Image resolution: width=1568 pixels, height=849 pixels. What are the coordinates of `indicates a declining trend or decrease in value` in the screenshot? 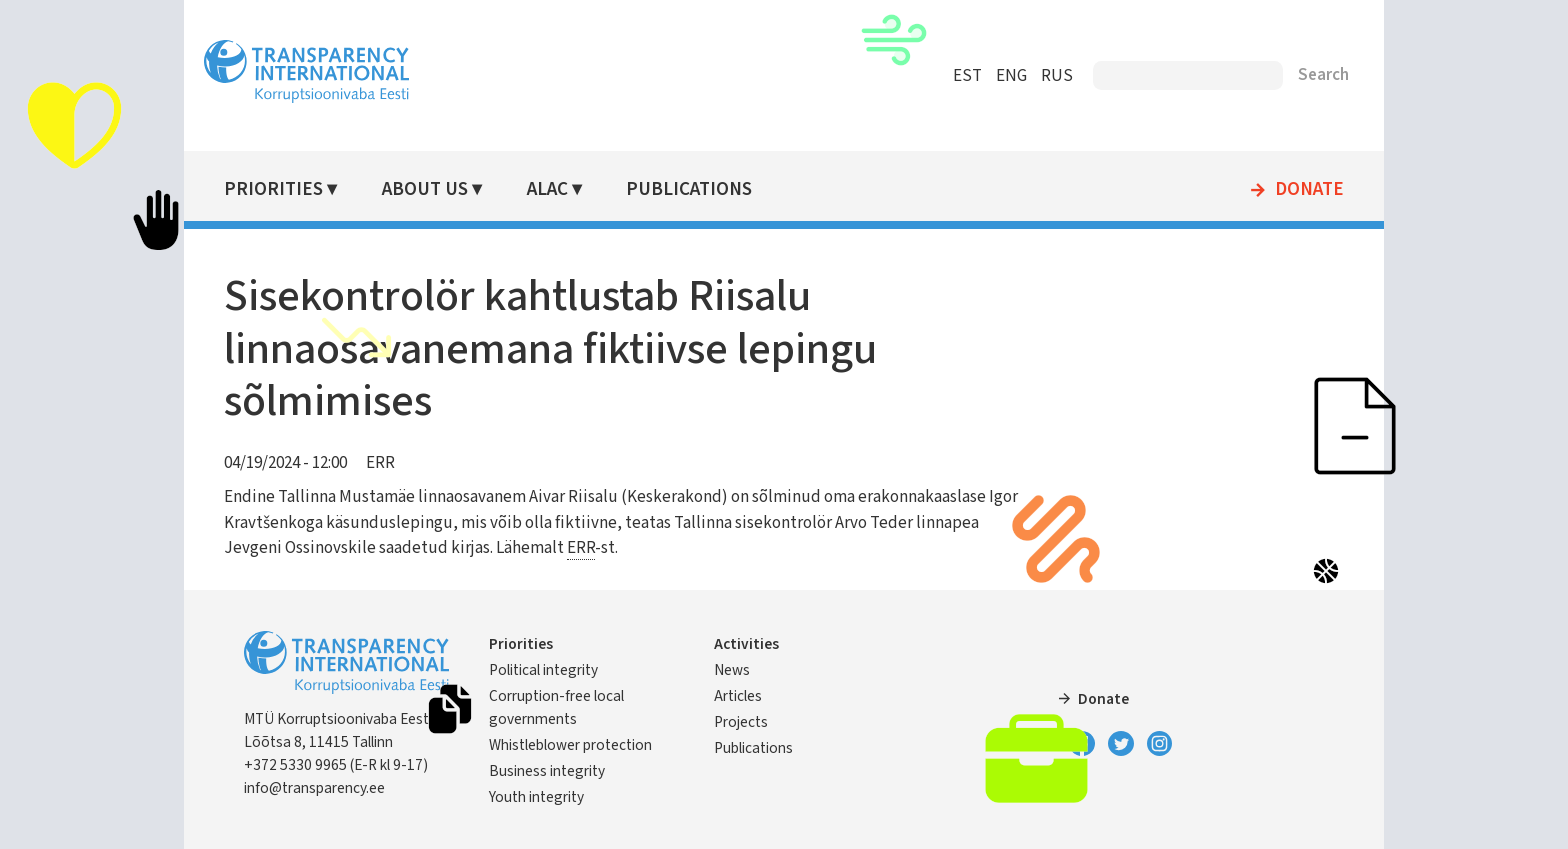 It's located at (356, 337).